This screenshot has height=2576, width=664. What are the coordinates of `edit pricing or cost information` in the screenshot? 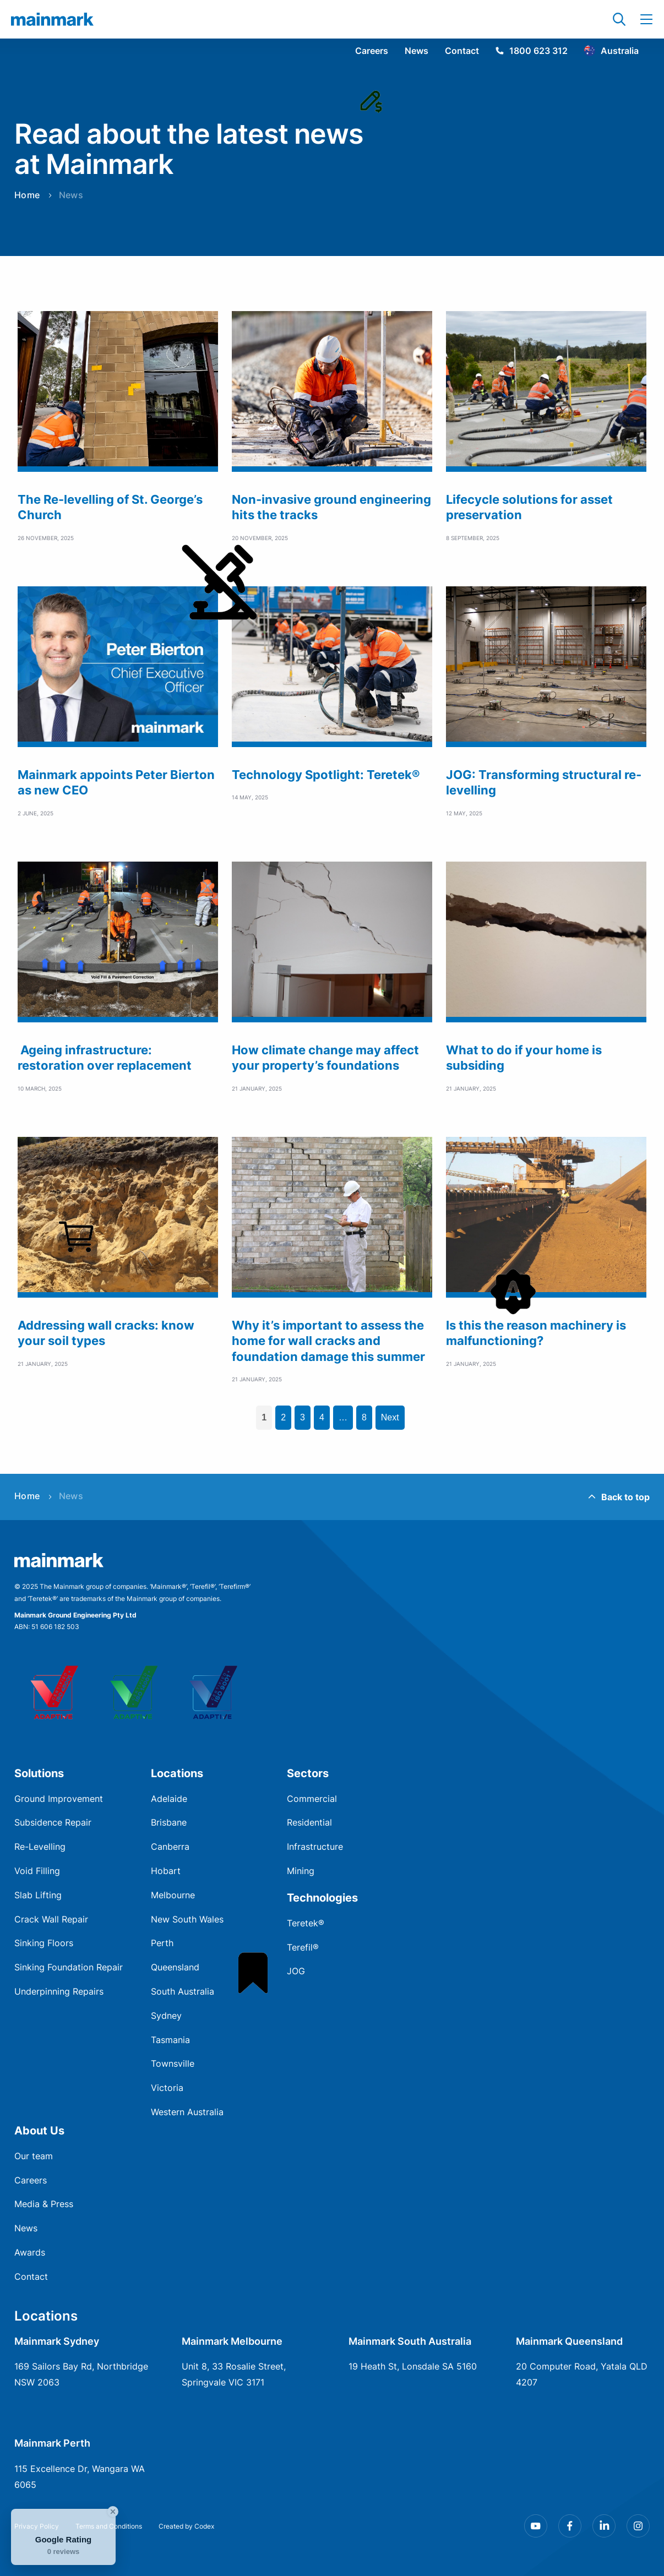 It's located at (371, 100).